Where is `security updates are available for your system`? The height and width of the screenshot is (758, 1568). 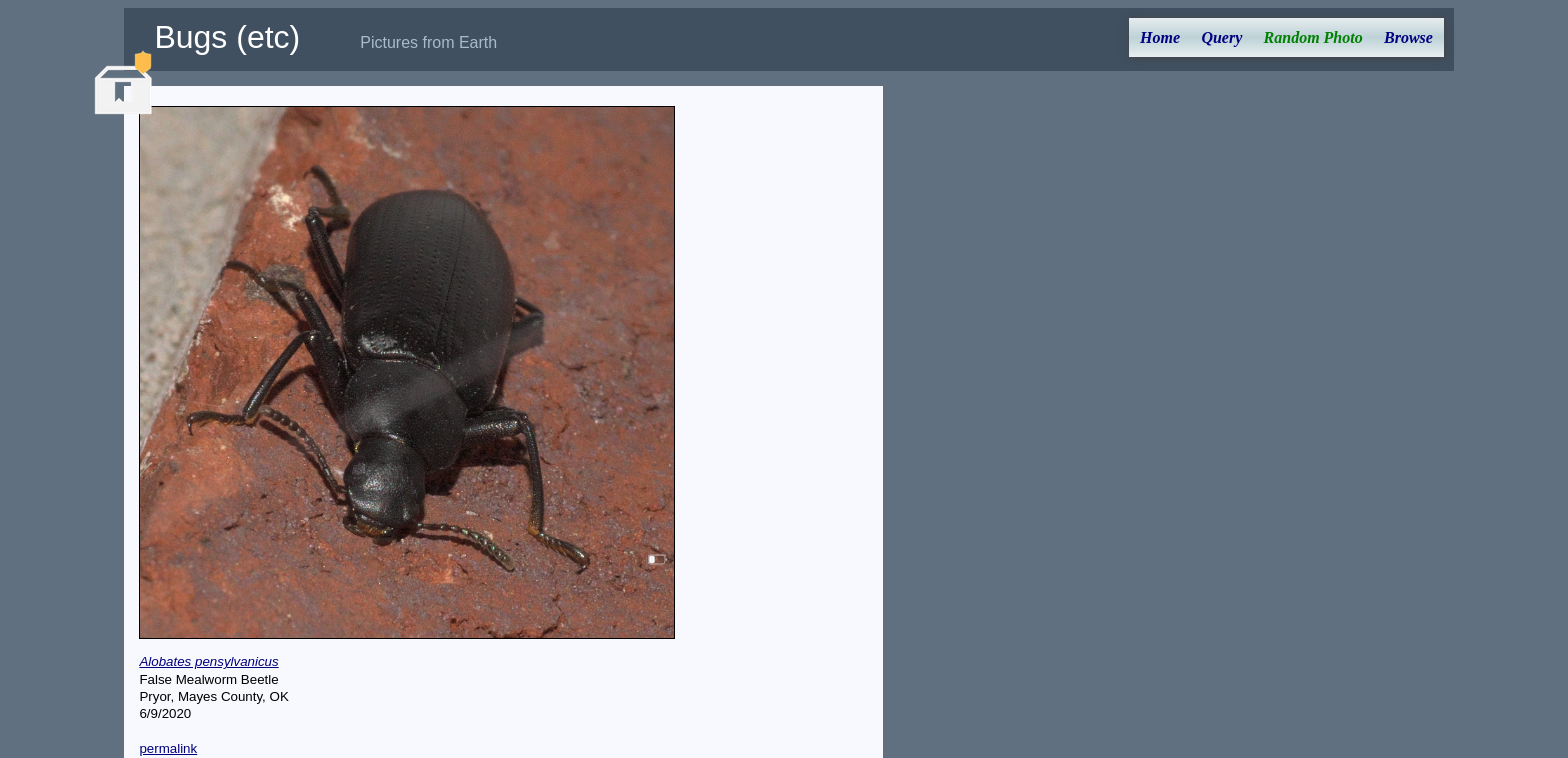
security updates are available for your system is located at coordinates (123, 82).